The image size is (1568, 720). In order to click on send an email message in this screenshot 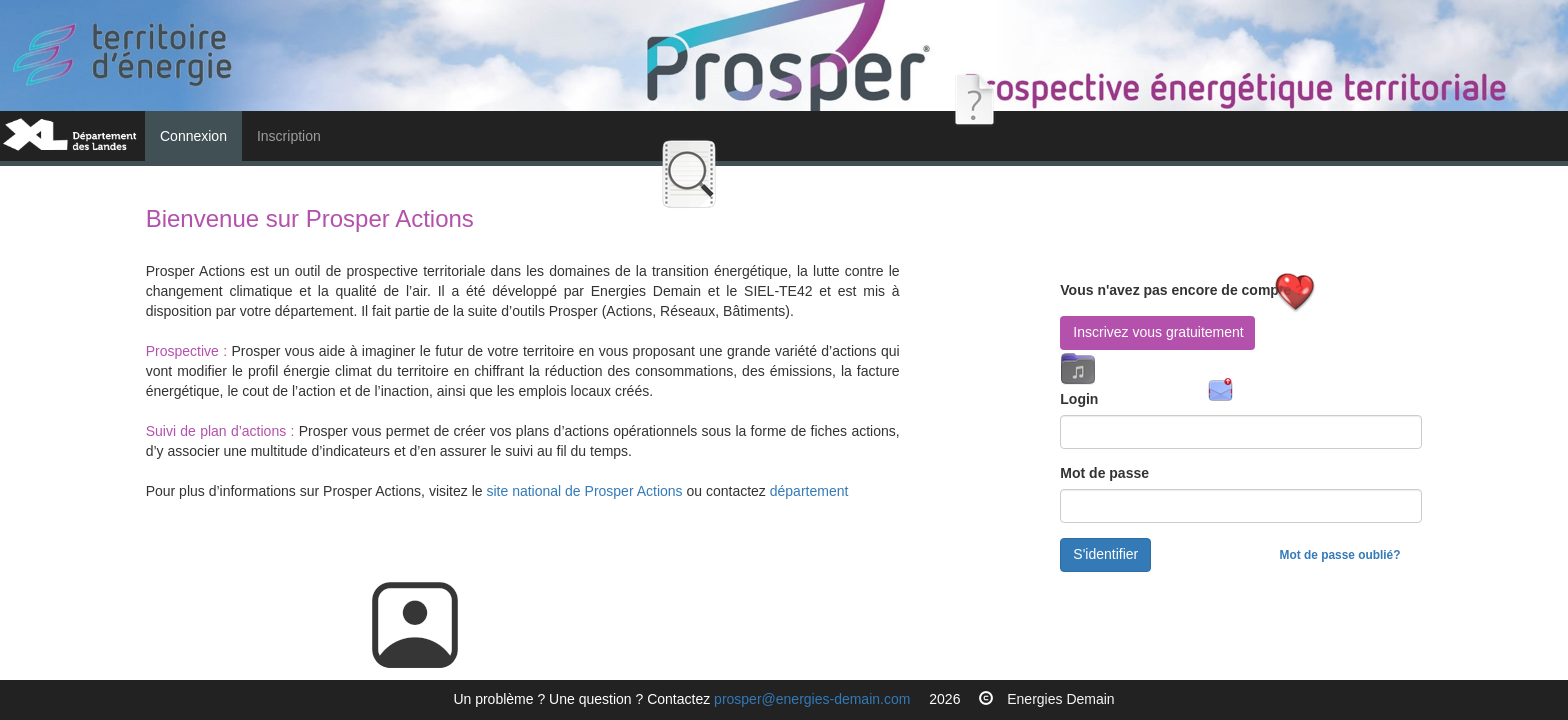, I will do `click(1220, 390)`.